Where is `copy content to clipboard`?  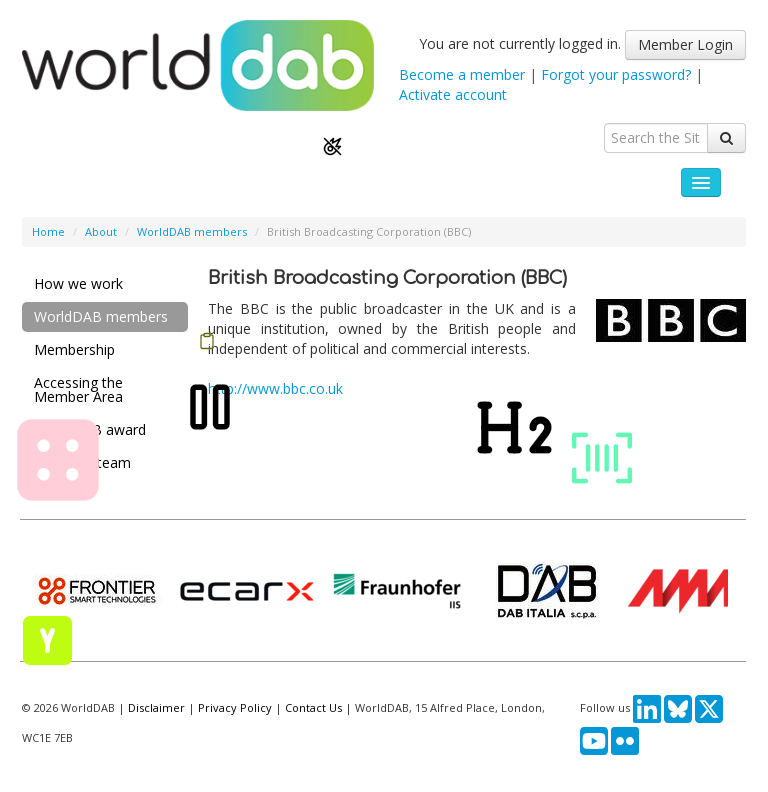
copy content to clipboard is located at coordinates (207, 341).